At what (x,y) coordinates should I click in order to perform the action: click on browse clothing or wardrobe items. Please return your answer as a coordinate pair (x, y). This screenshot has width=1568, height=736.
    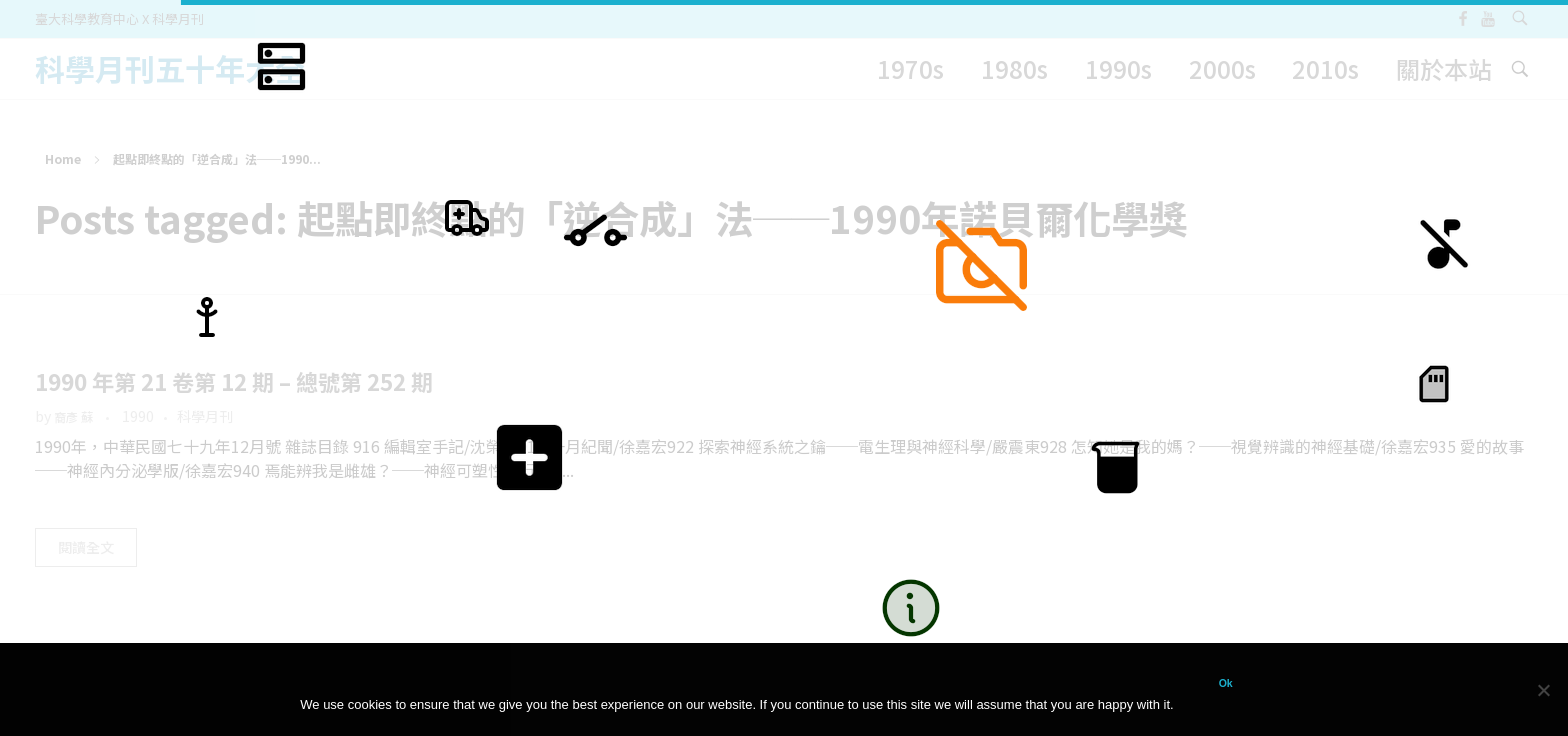
    Looking at the image, I should click on (207, 317).